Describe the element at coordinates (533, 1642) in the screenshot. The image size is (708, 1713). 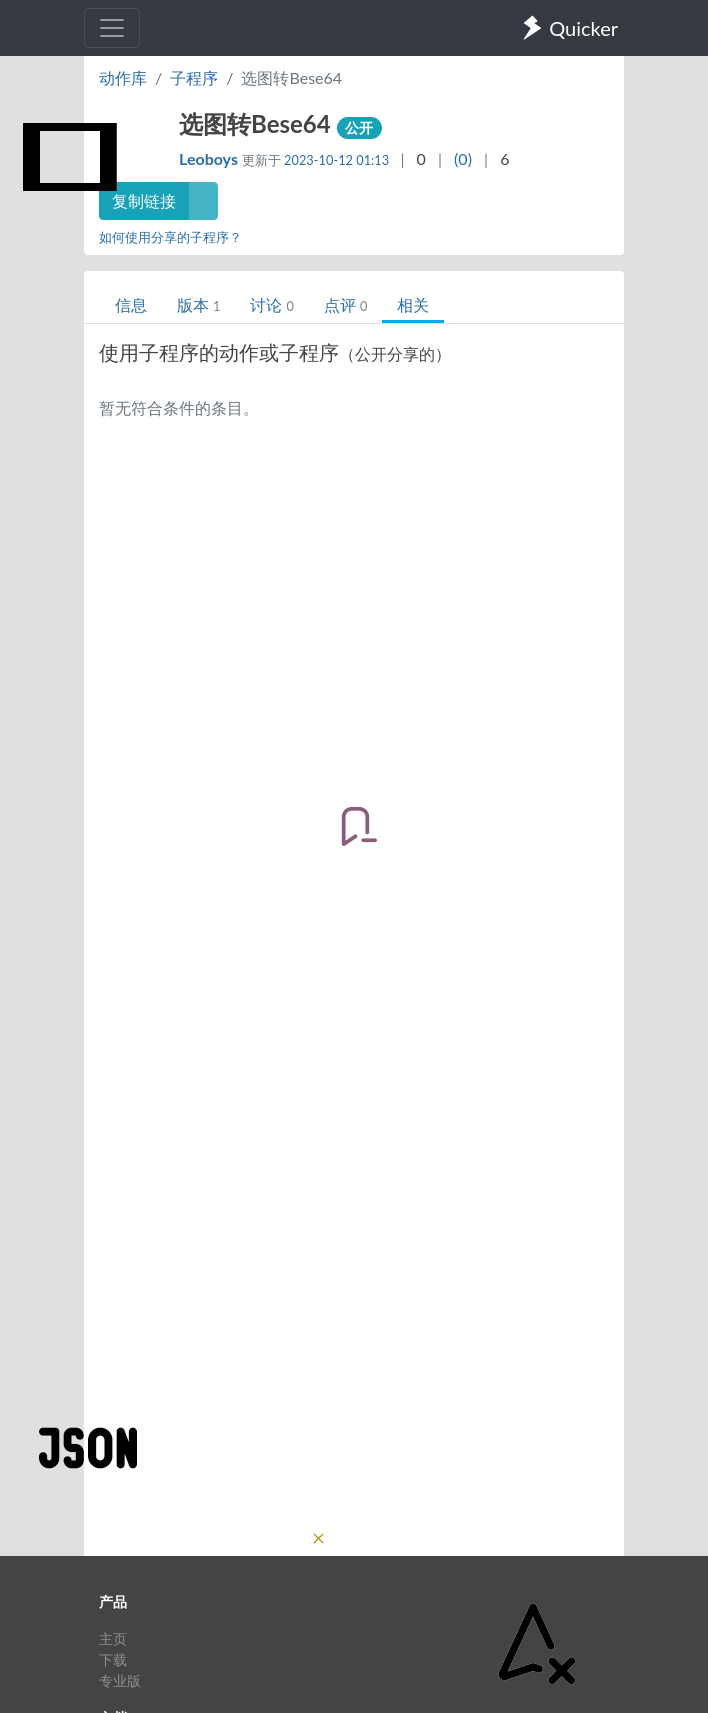
I see `disable navigation or GPS tracking` at that location.